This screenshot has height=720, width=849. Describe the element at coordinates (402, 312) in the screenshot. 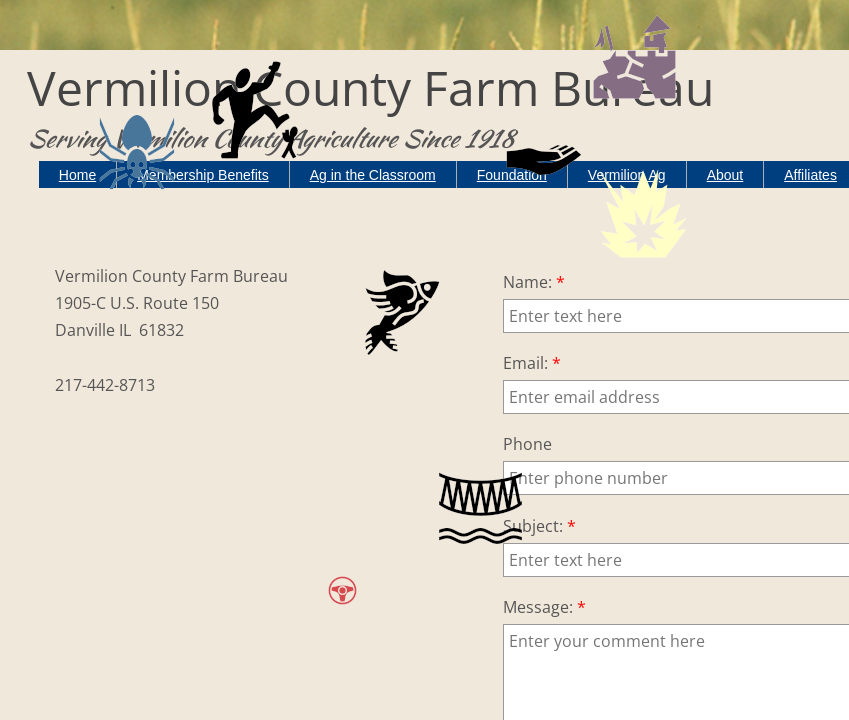

I see `flying trout creature in a fantasy game` at that location.